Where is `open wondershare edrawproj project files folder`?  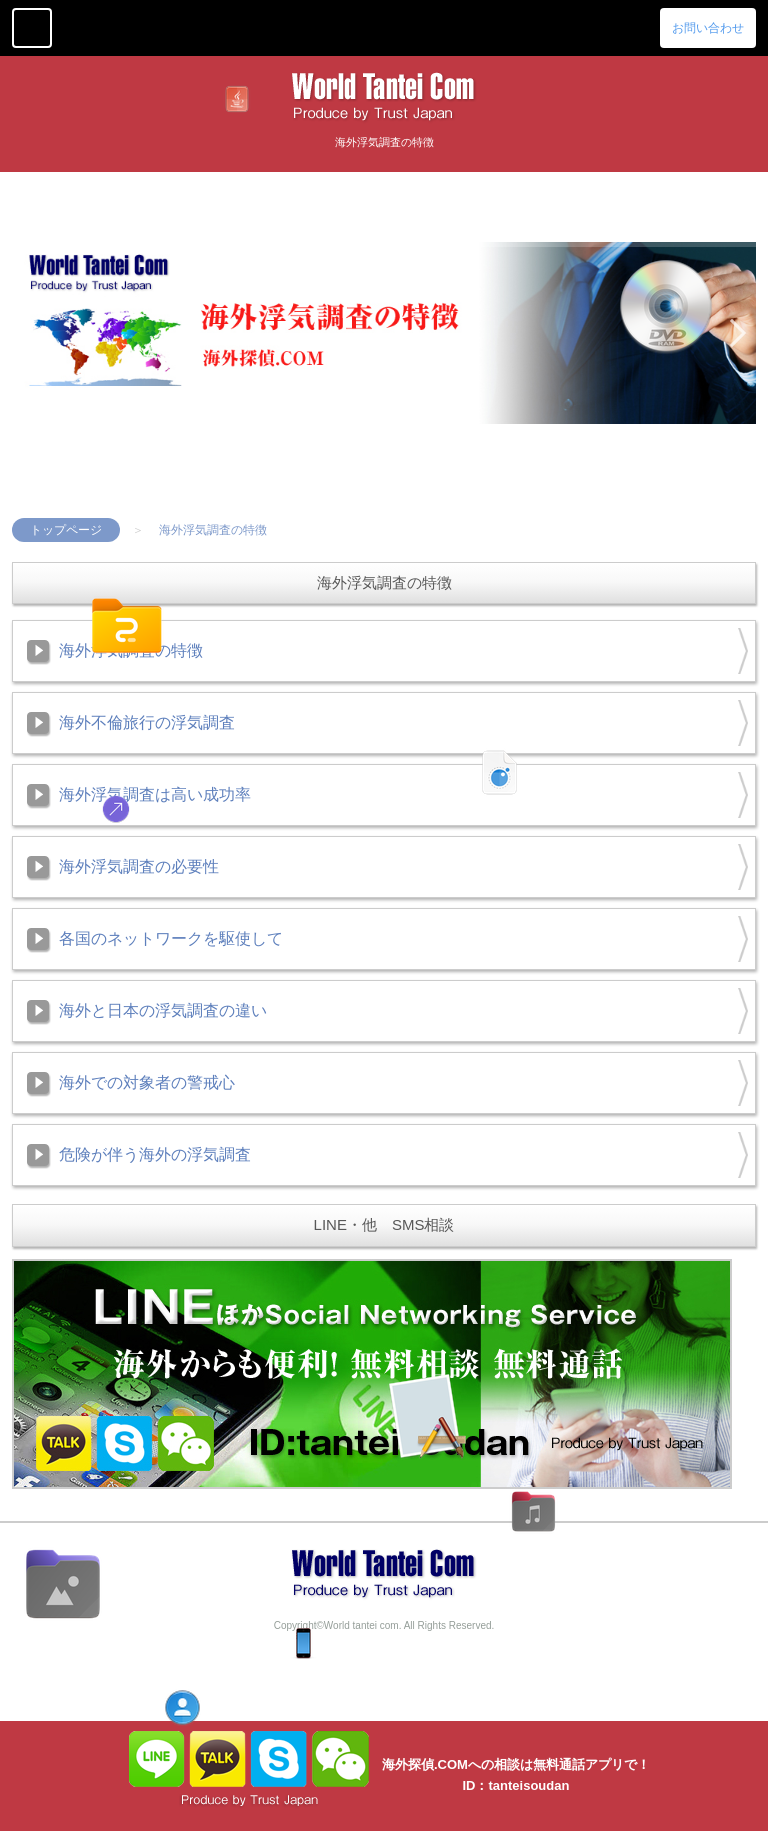 open wondershare edrawproj project files folder is located at coordinates (126, 627).